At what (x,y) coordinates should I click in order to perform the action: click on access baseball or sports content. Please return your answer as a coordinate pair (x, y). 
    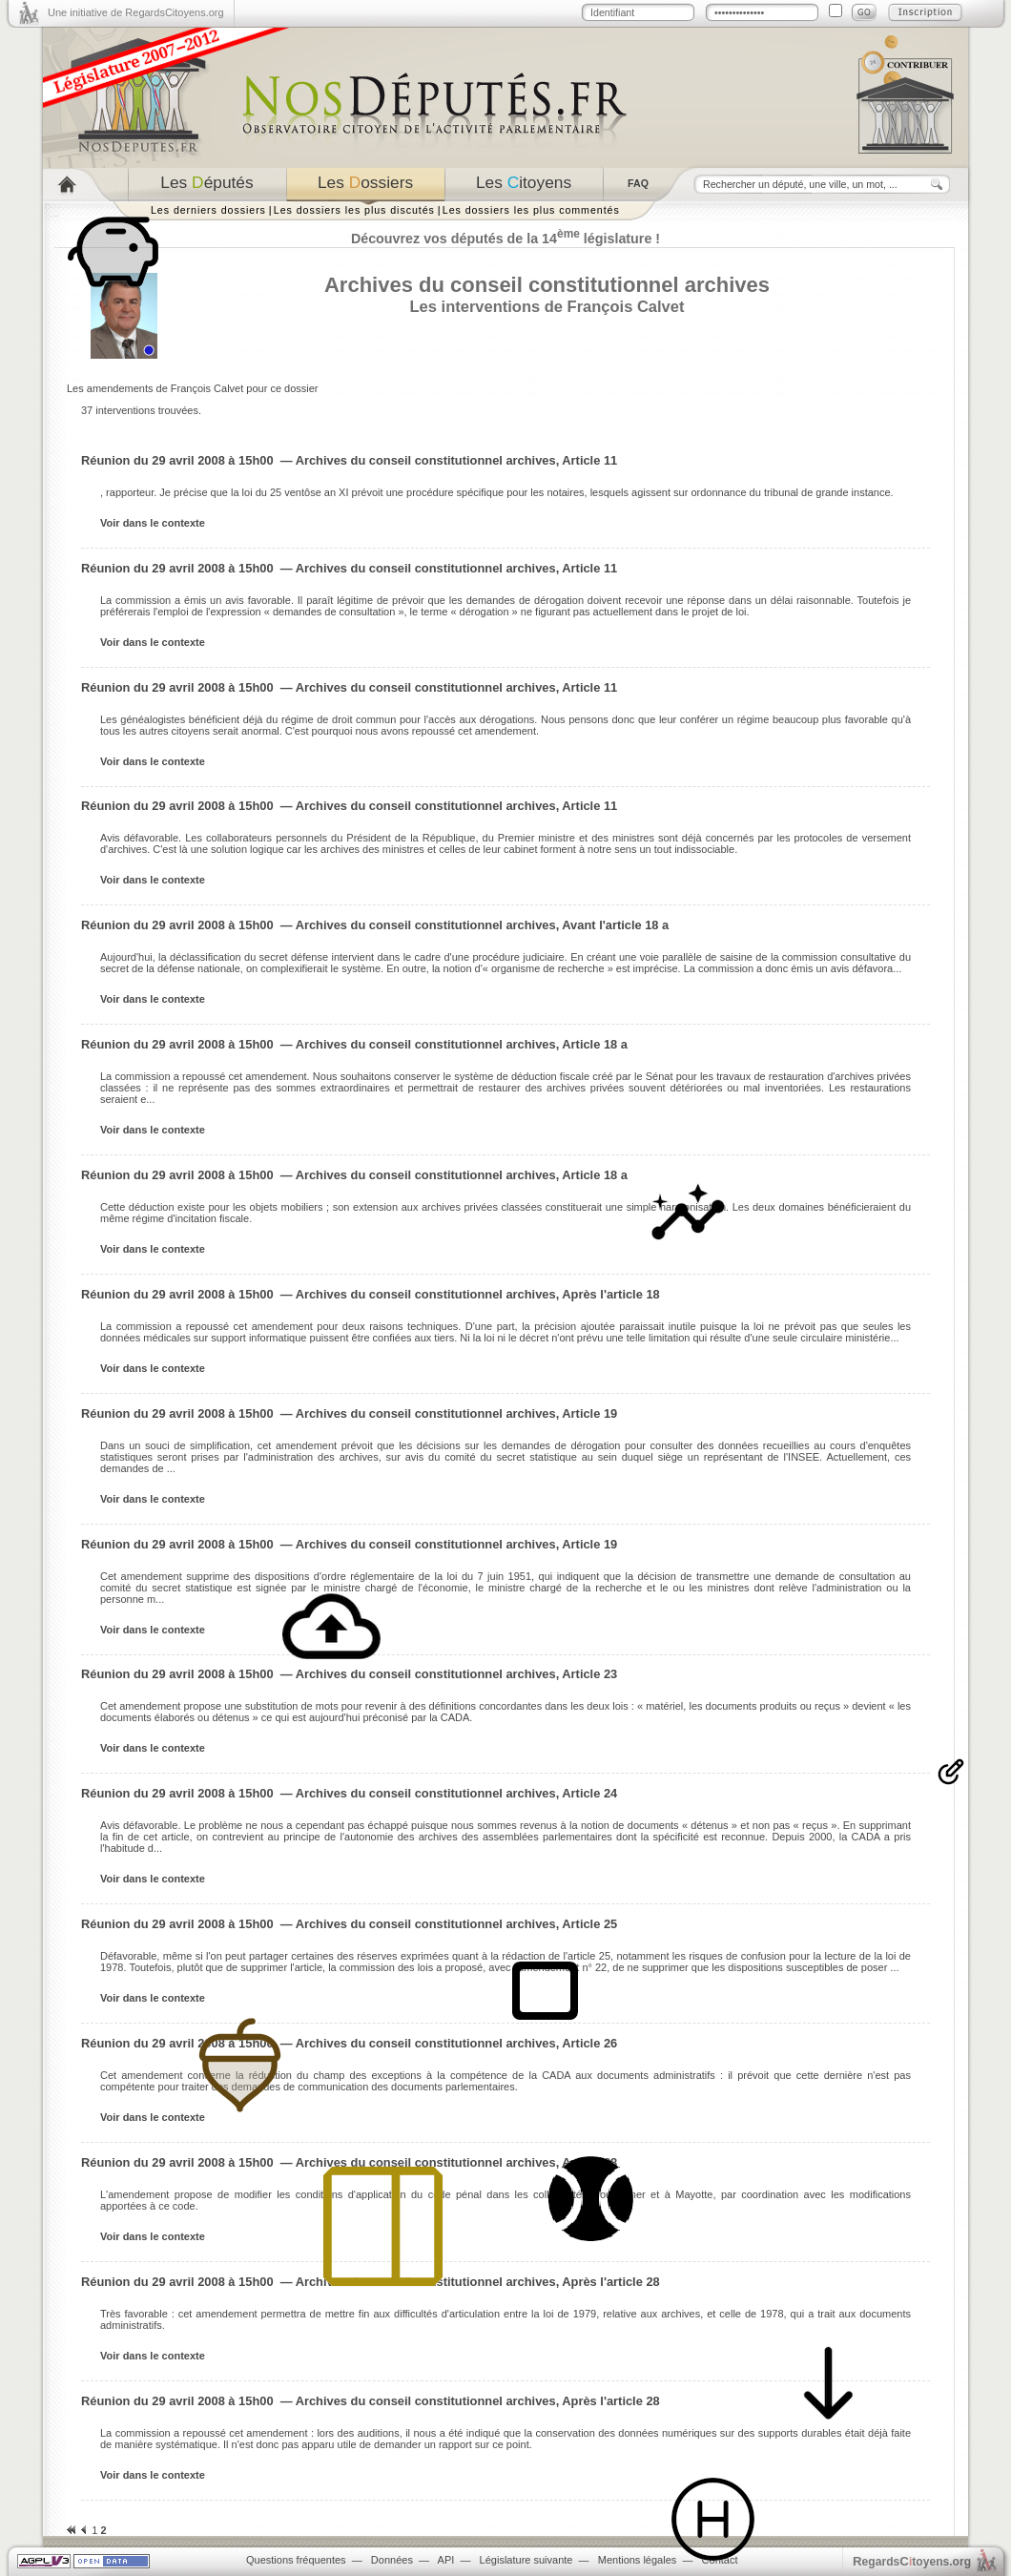
    Looking at the image, I should click on (590, 2198).